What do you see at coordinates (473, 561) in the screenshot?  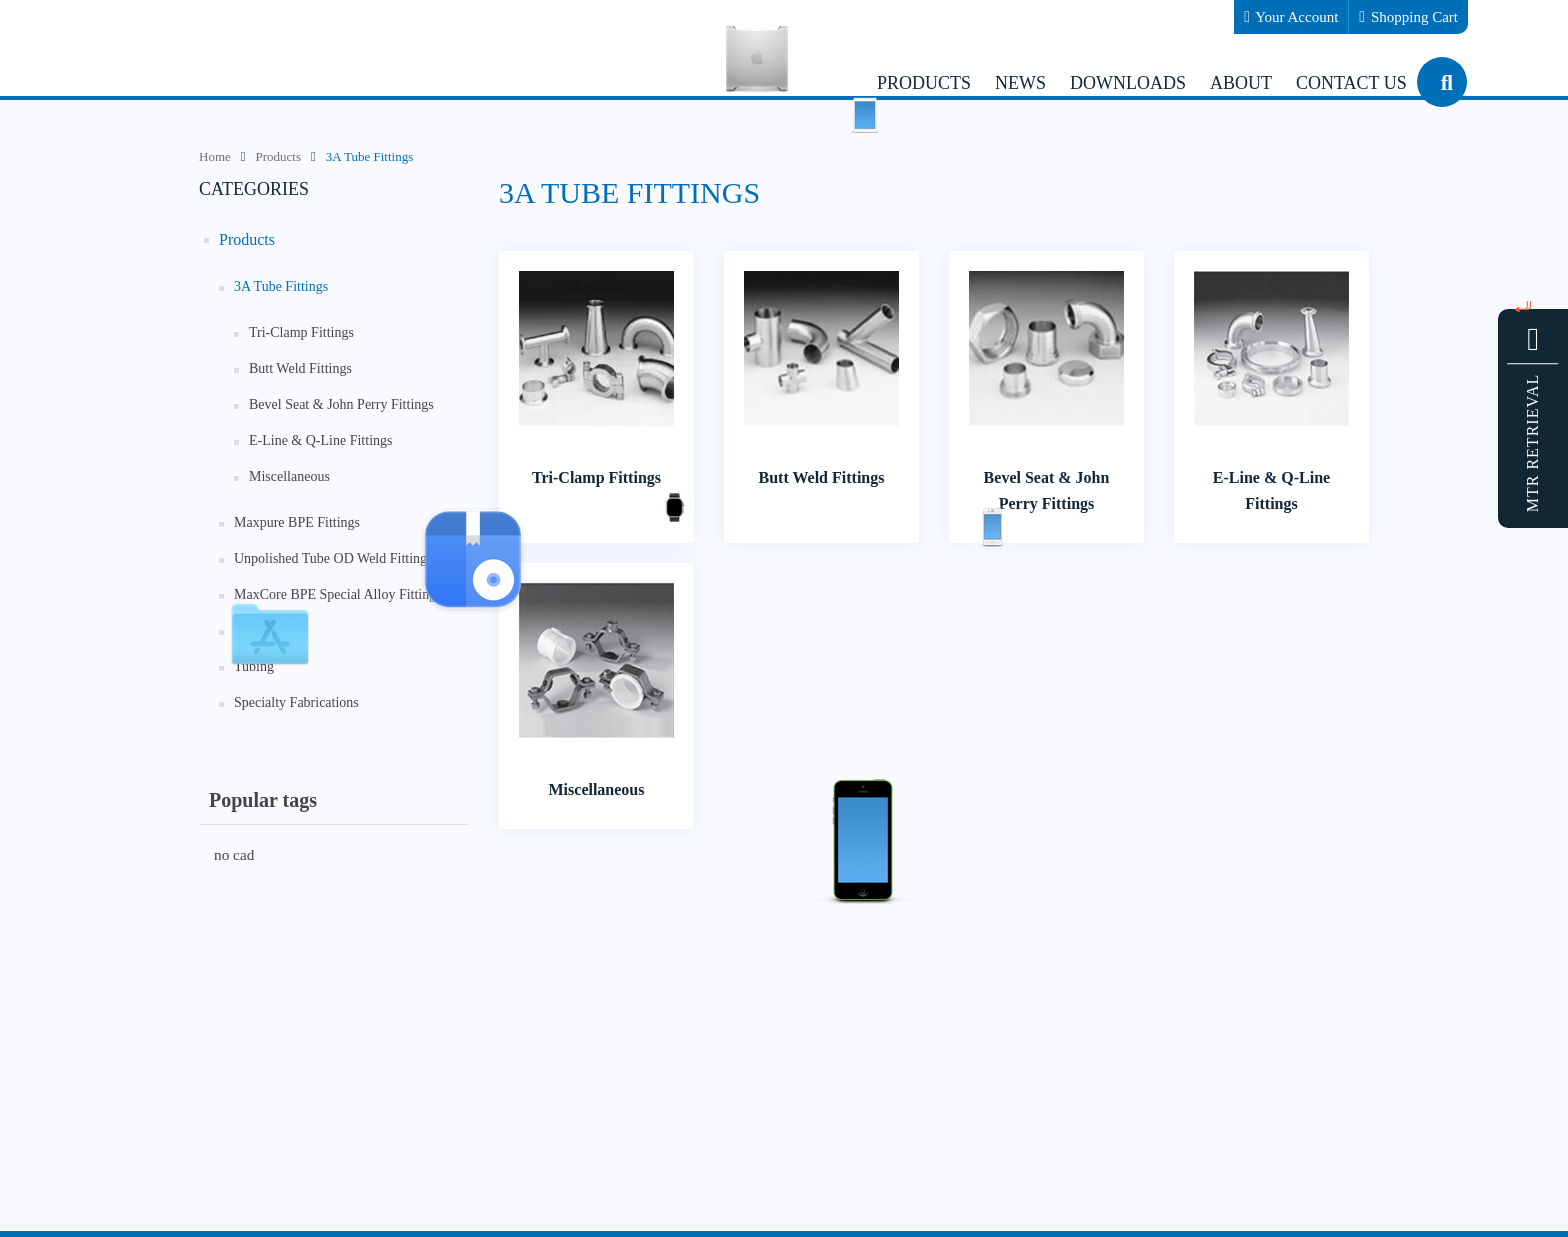 I see `access input source or keyboard layout settings` at bounding box center [473, 561].